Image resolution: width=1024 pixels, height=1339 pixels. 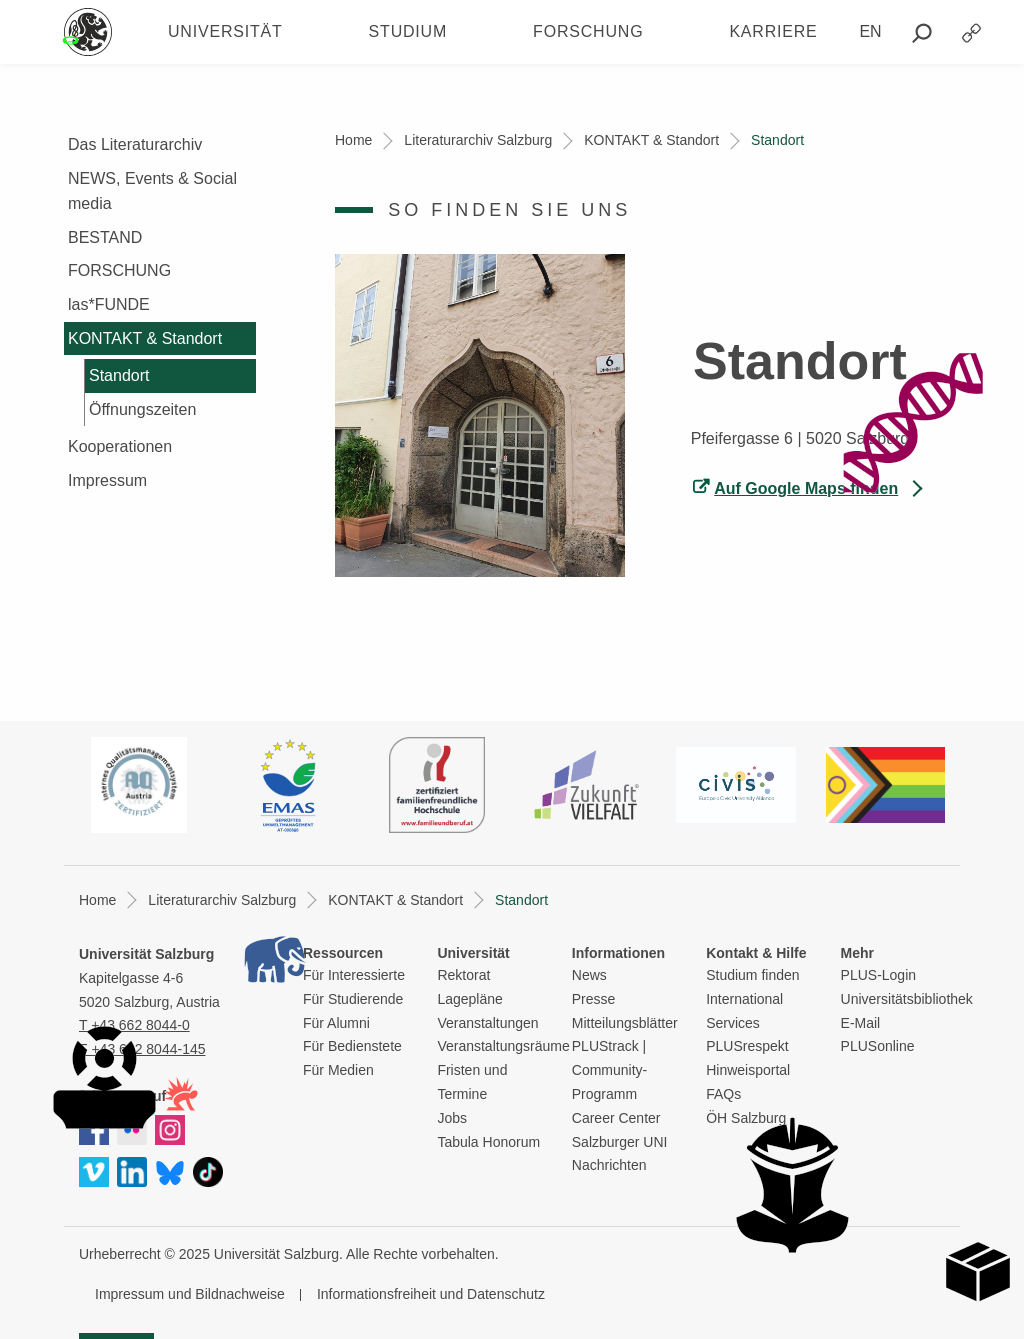 I want to click on view package or shipment status, so click(x=978, y=1272).